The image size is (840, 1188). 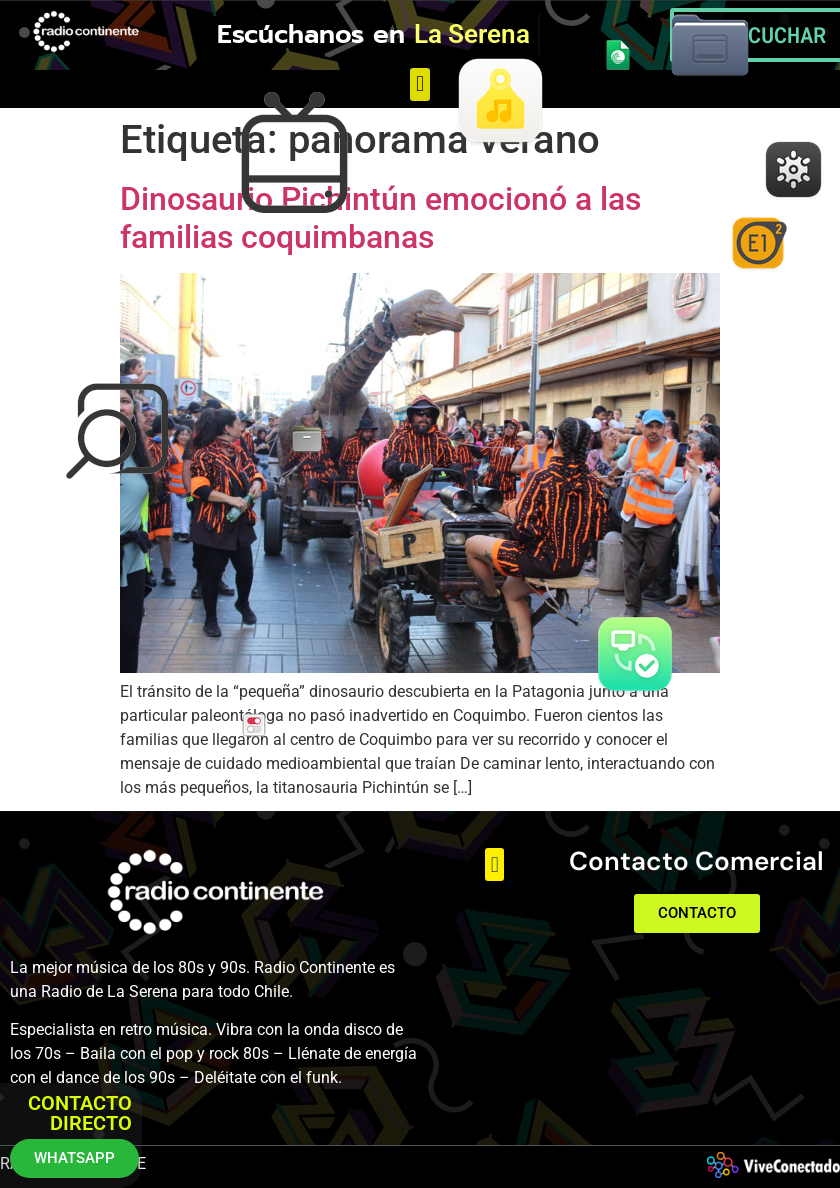 I want to click on open image viewer application, so click(x=116, y=428).